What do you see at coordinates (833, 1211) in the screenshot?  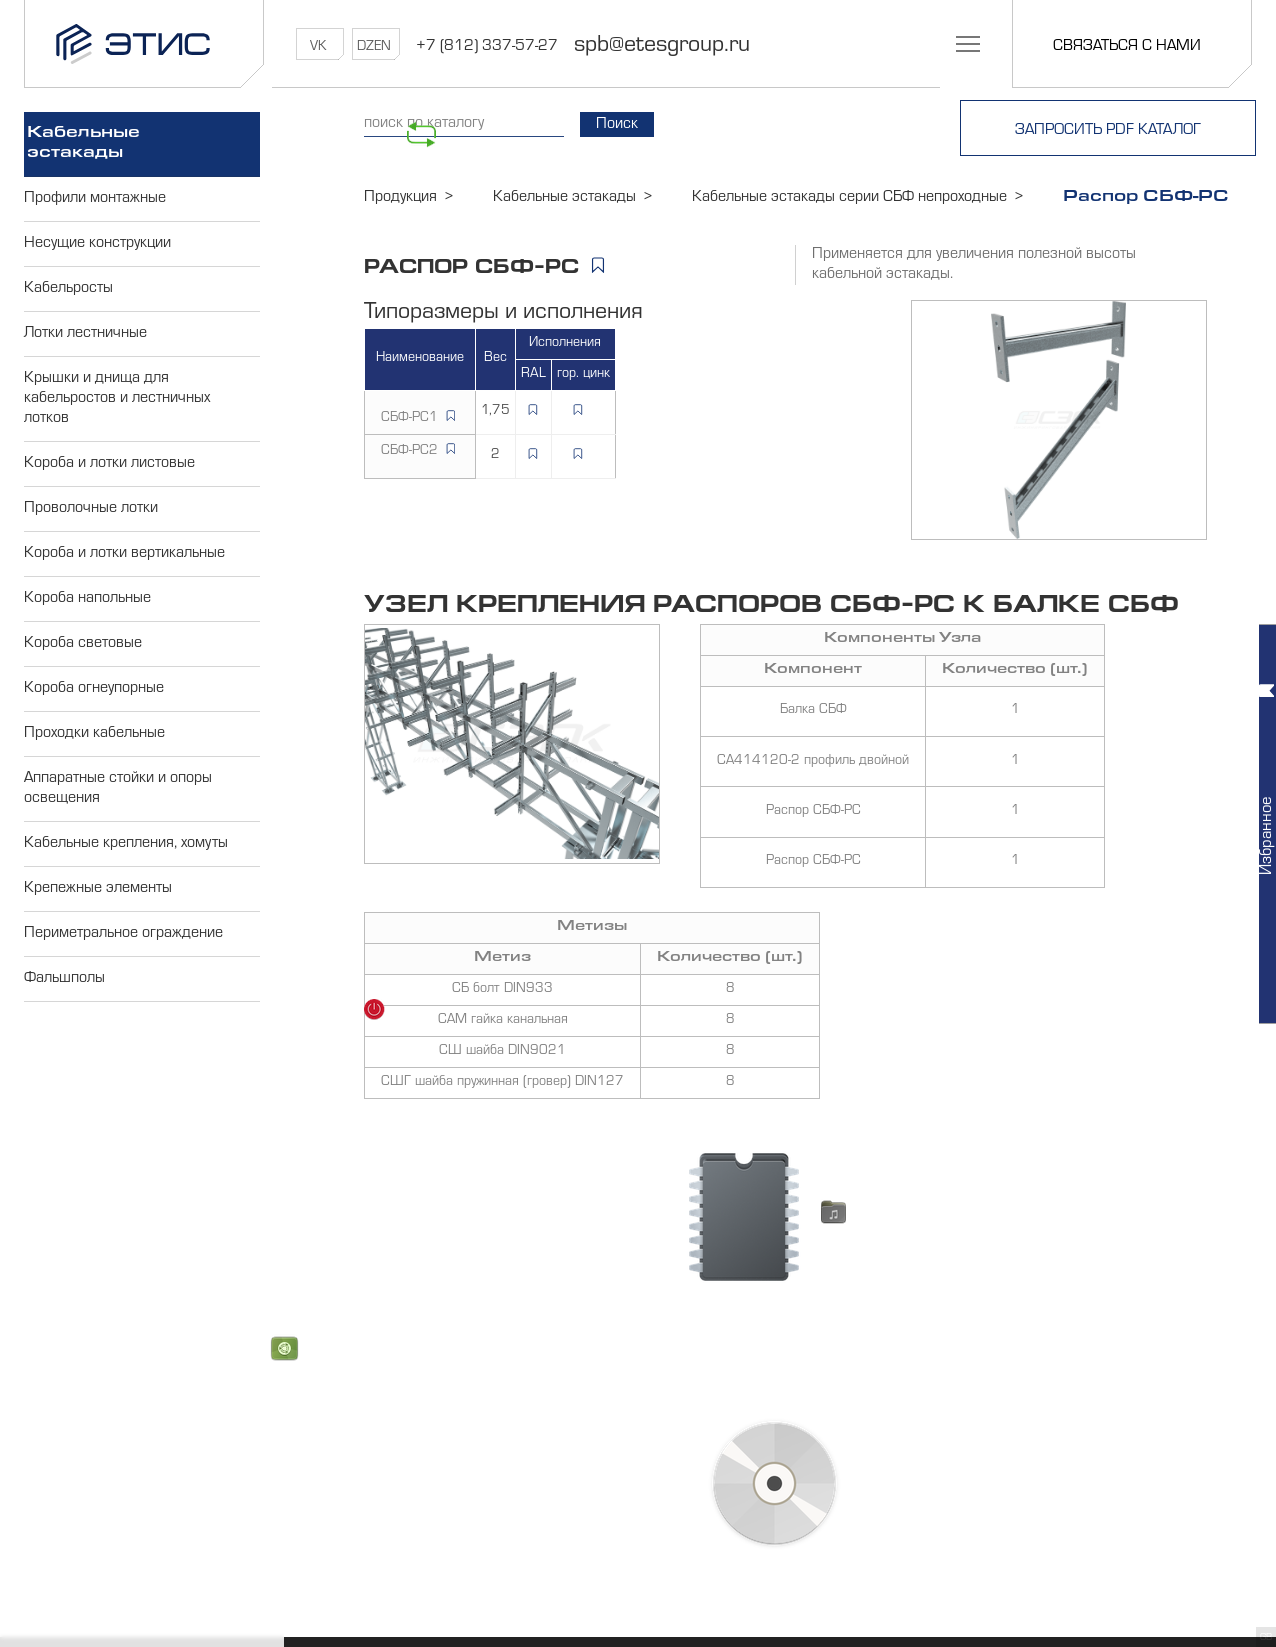 I see `open your music folder` at bounding box center [833, 1211].